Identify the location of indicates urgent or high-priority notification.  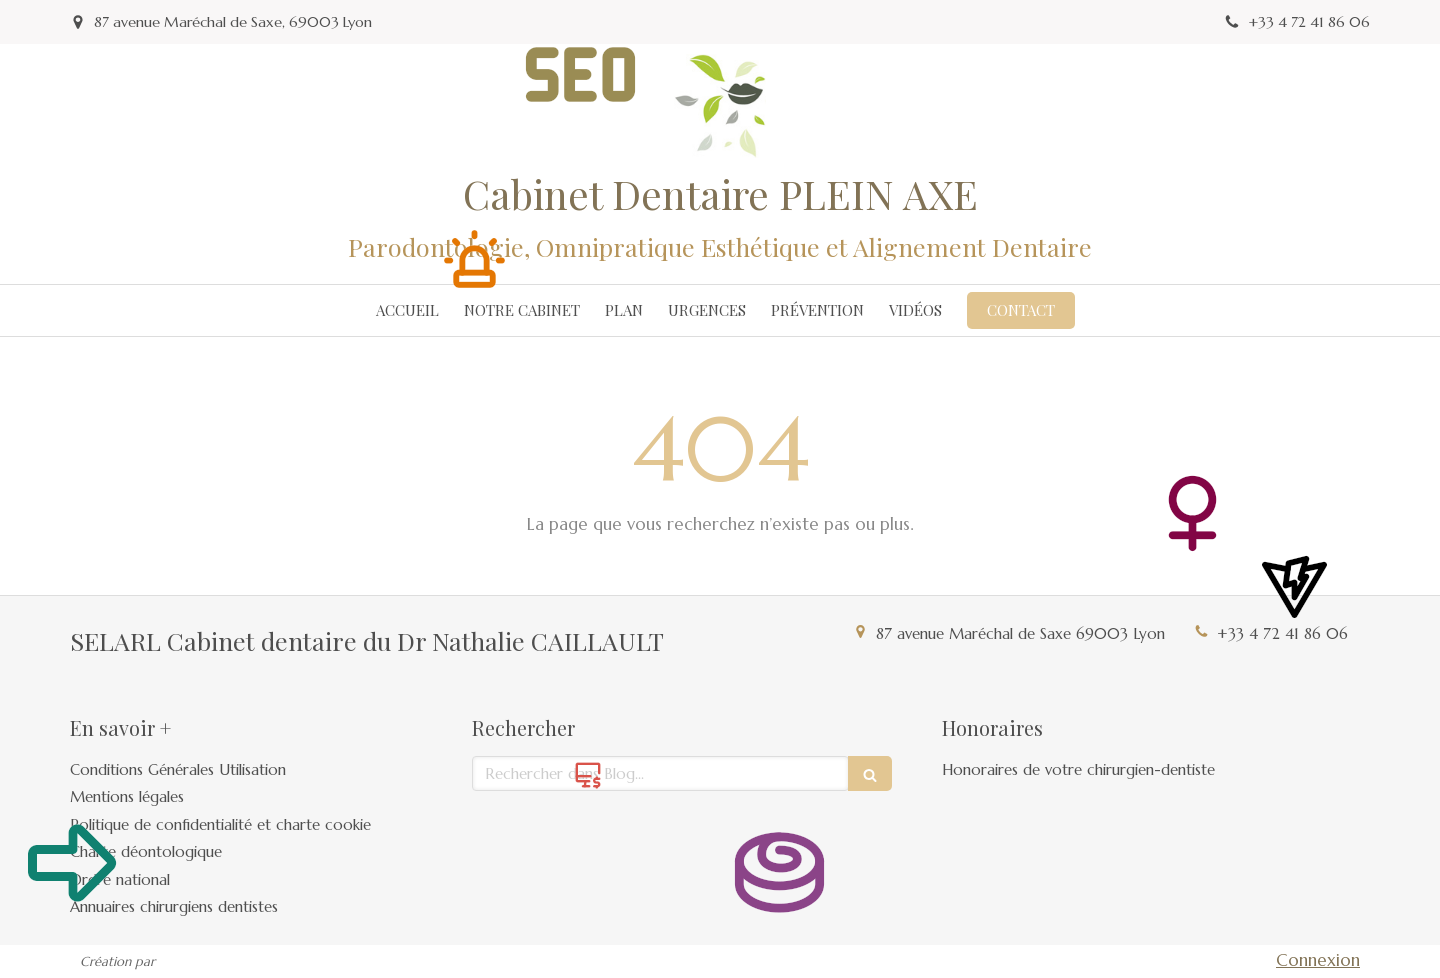
(474, 260).